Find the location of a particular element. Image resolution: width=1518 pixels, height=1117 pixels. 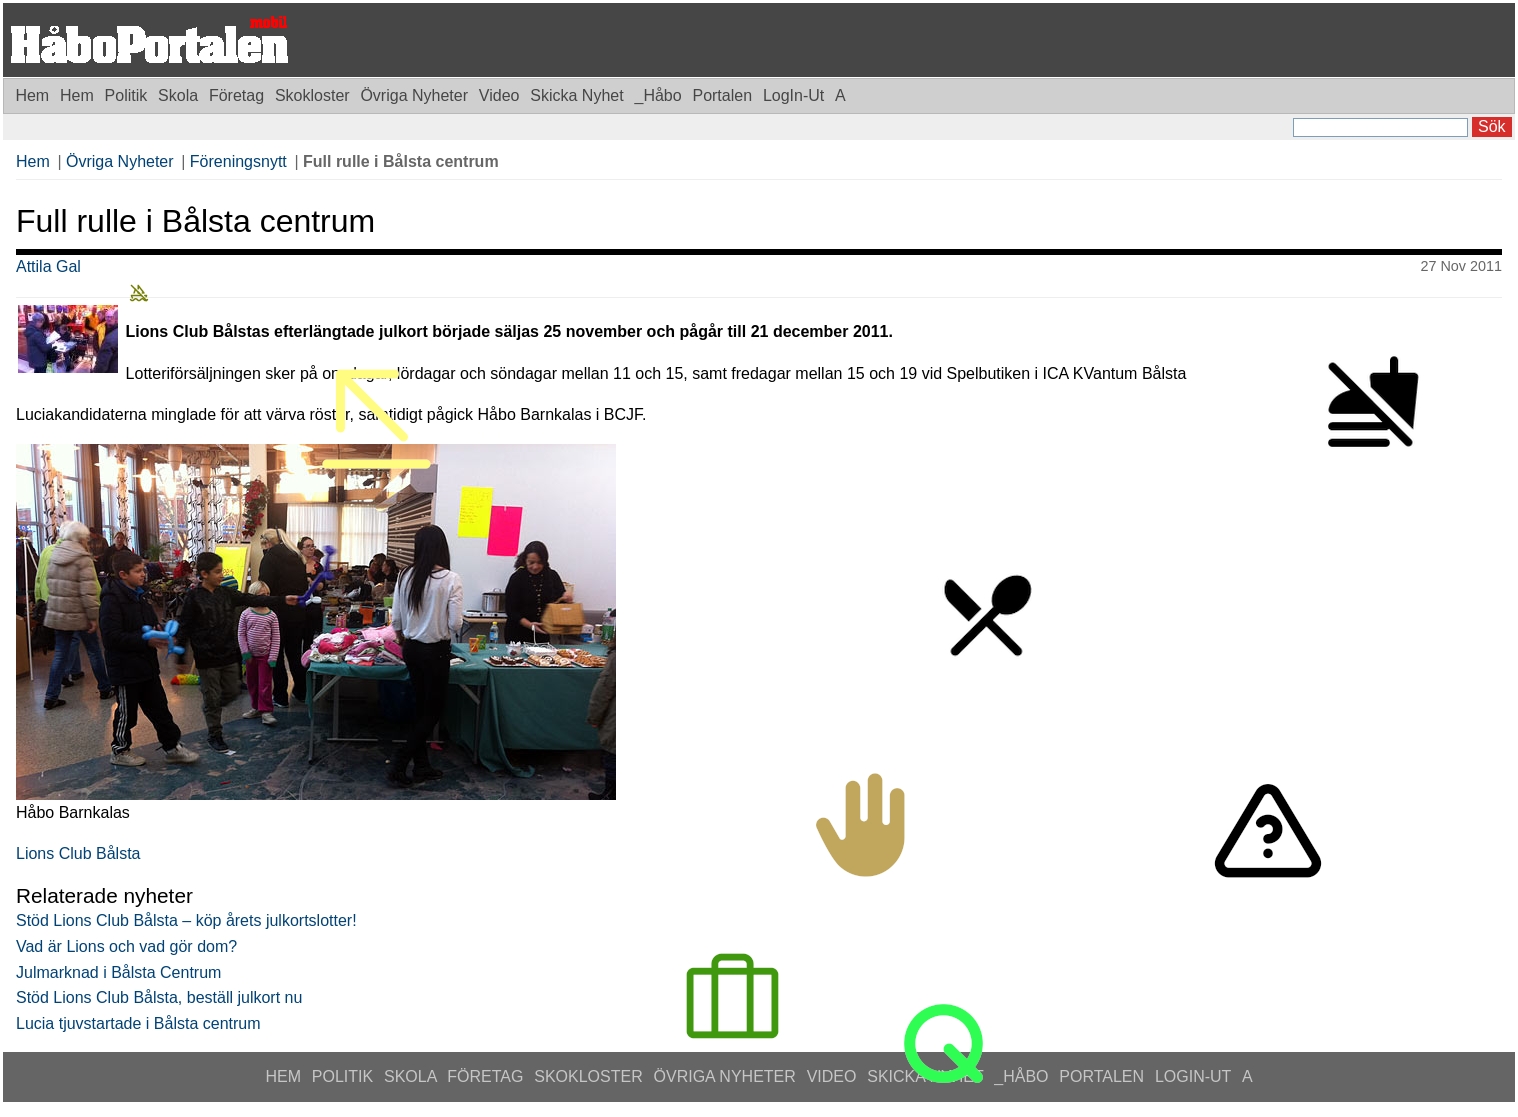

move to top-left corner is located at coordinates (372, 419).